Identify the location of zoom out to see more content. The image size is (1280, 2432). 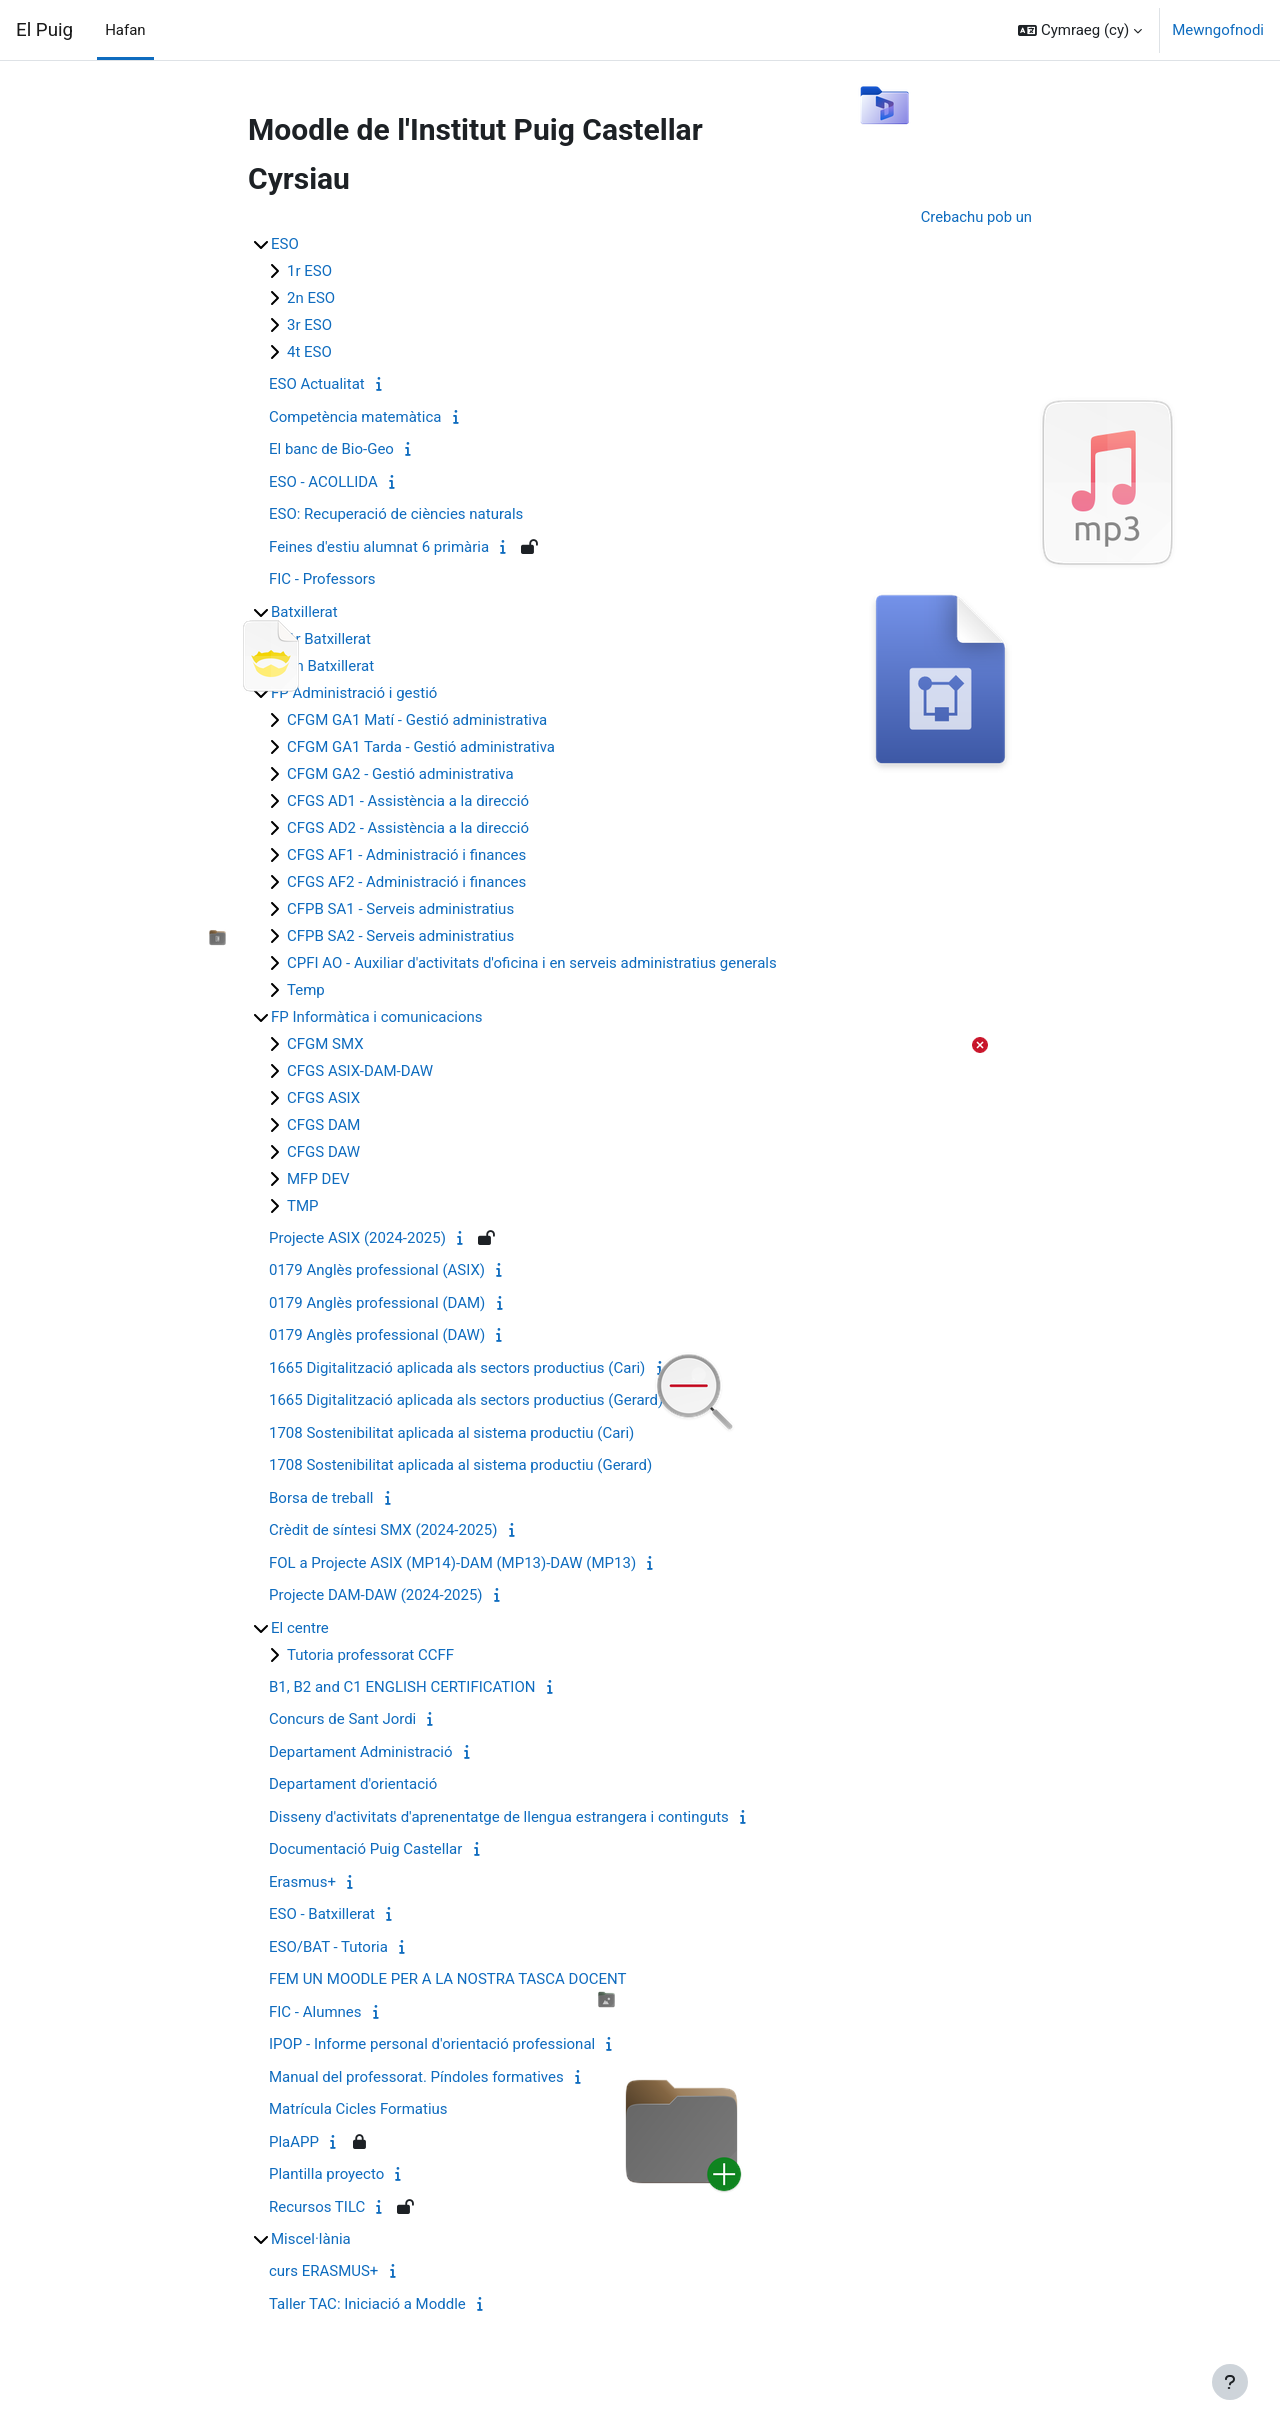
(694, 1391).